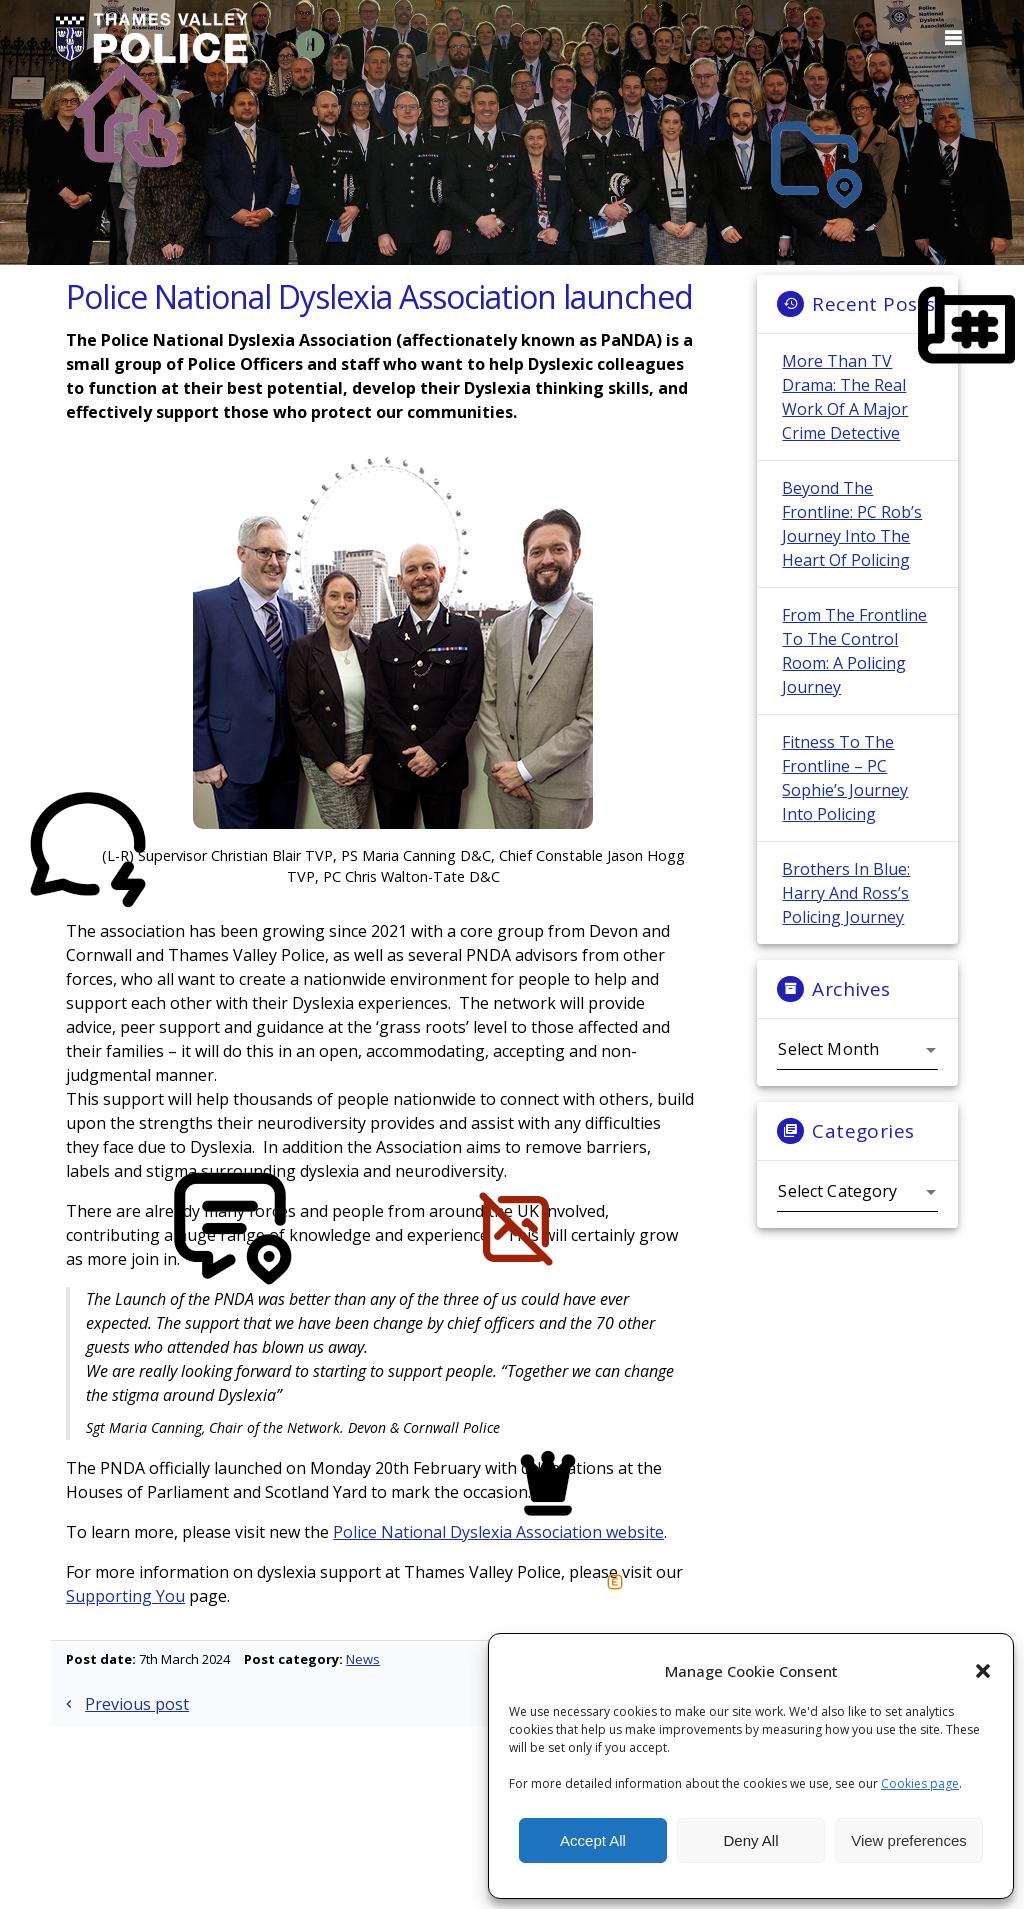 The width and height of the screenshot is (1024, 1909). I want to click on pin a message to a specific location, so click(230, 1223).